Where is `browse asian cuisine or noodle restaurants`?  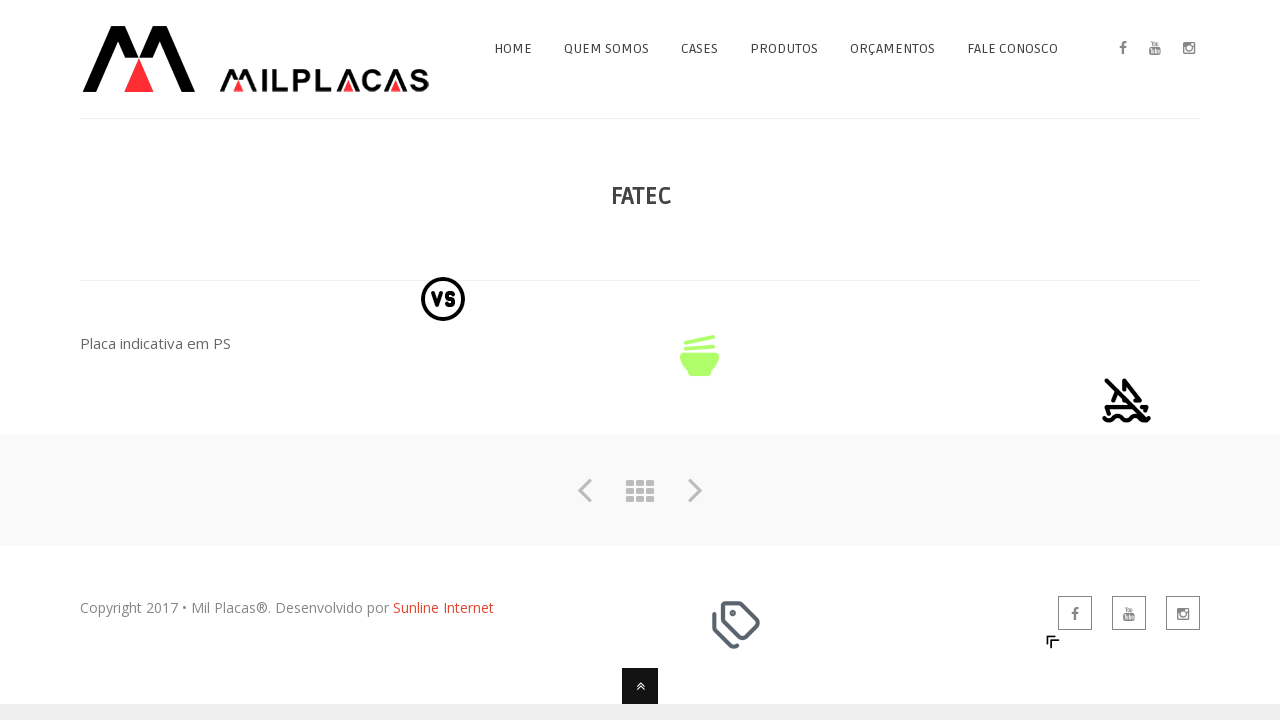
browse asian cuisine or noodle restaurants is located at coordinates (699, 356).